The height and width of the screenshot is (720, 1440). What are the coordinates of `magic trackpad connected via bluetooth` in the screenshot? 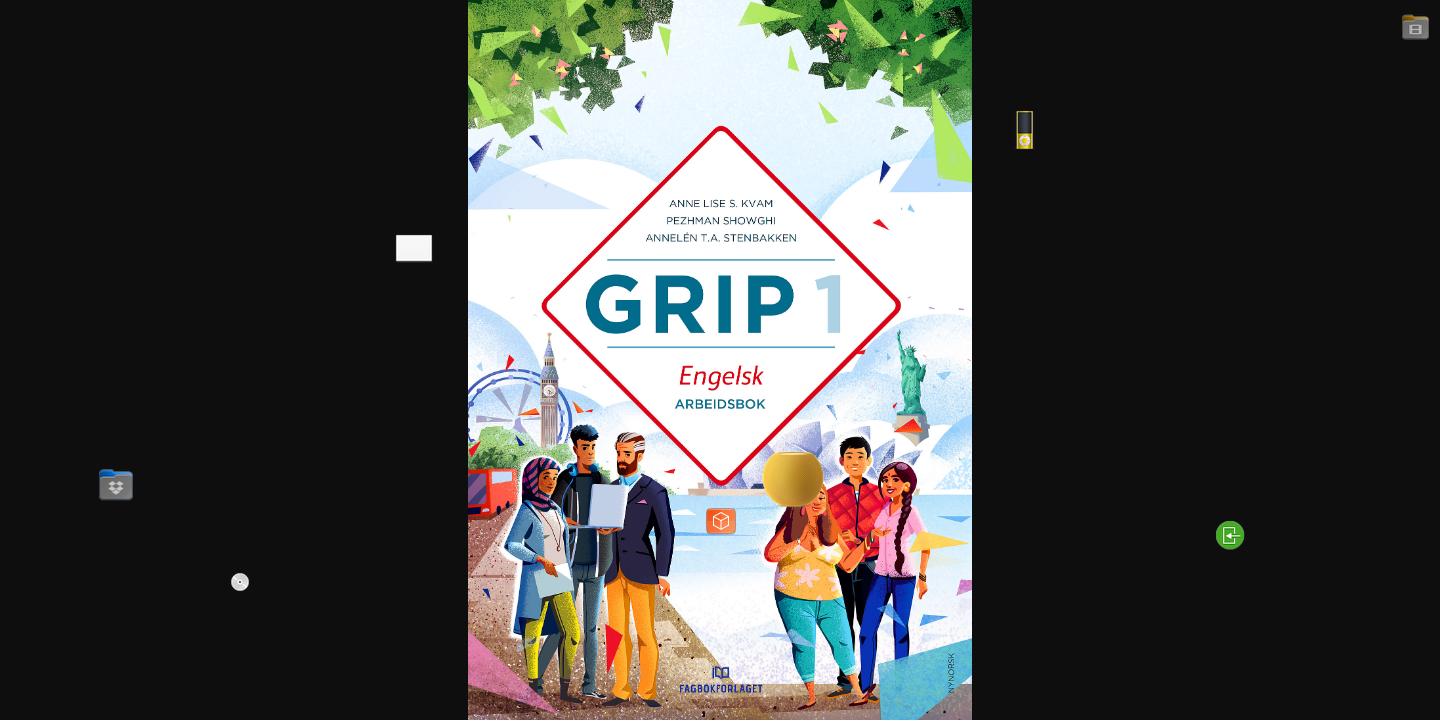 It's located at (414, 248).